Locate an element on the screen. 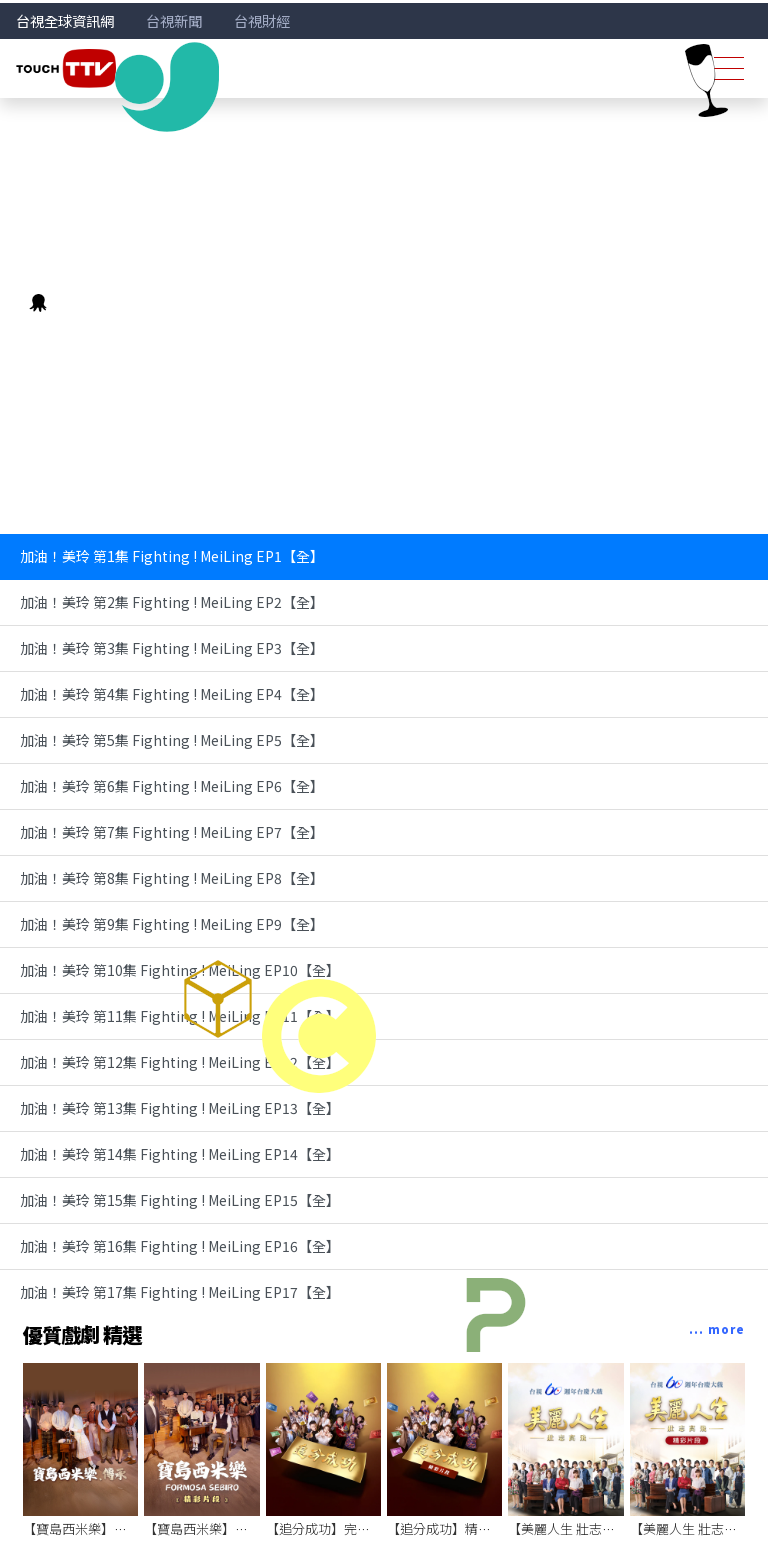  Octopus Deploy logo is located at coordinates (38, 303).